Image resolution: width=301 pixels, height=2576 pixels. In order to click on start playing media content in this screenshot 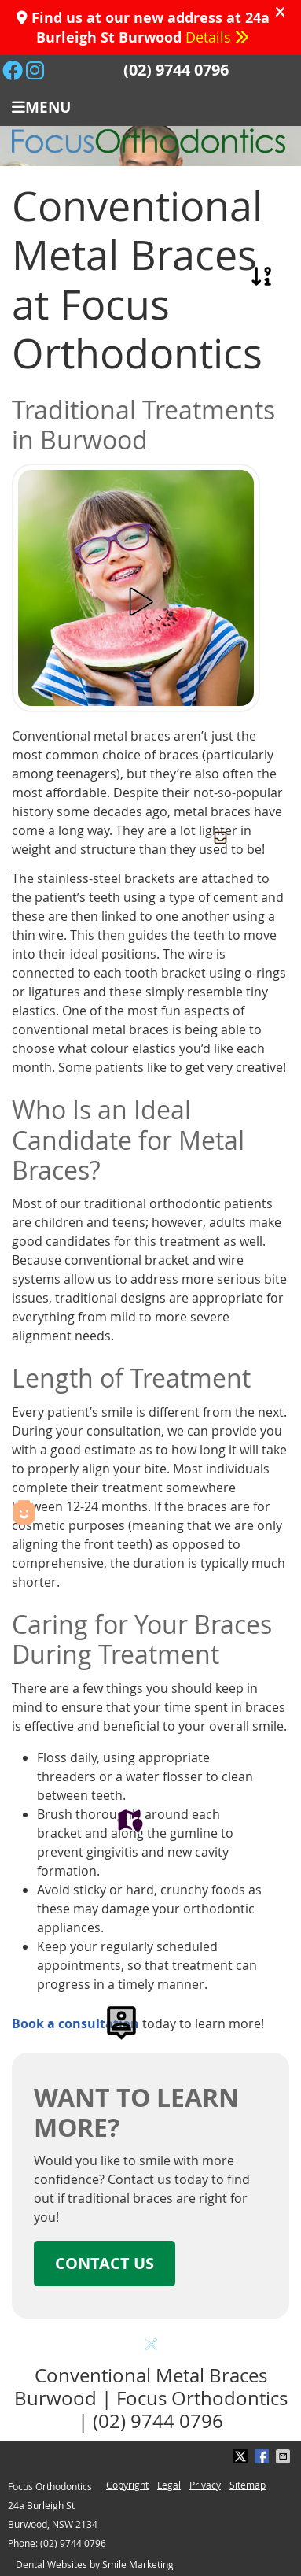, I will do `click(138, 601)`.